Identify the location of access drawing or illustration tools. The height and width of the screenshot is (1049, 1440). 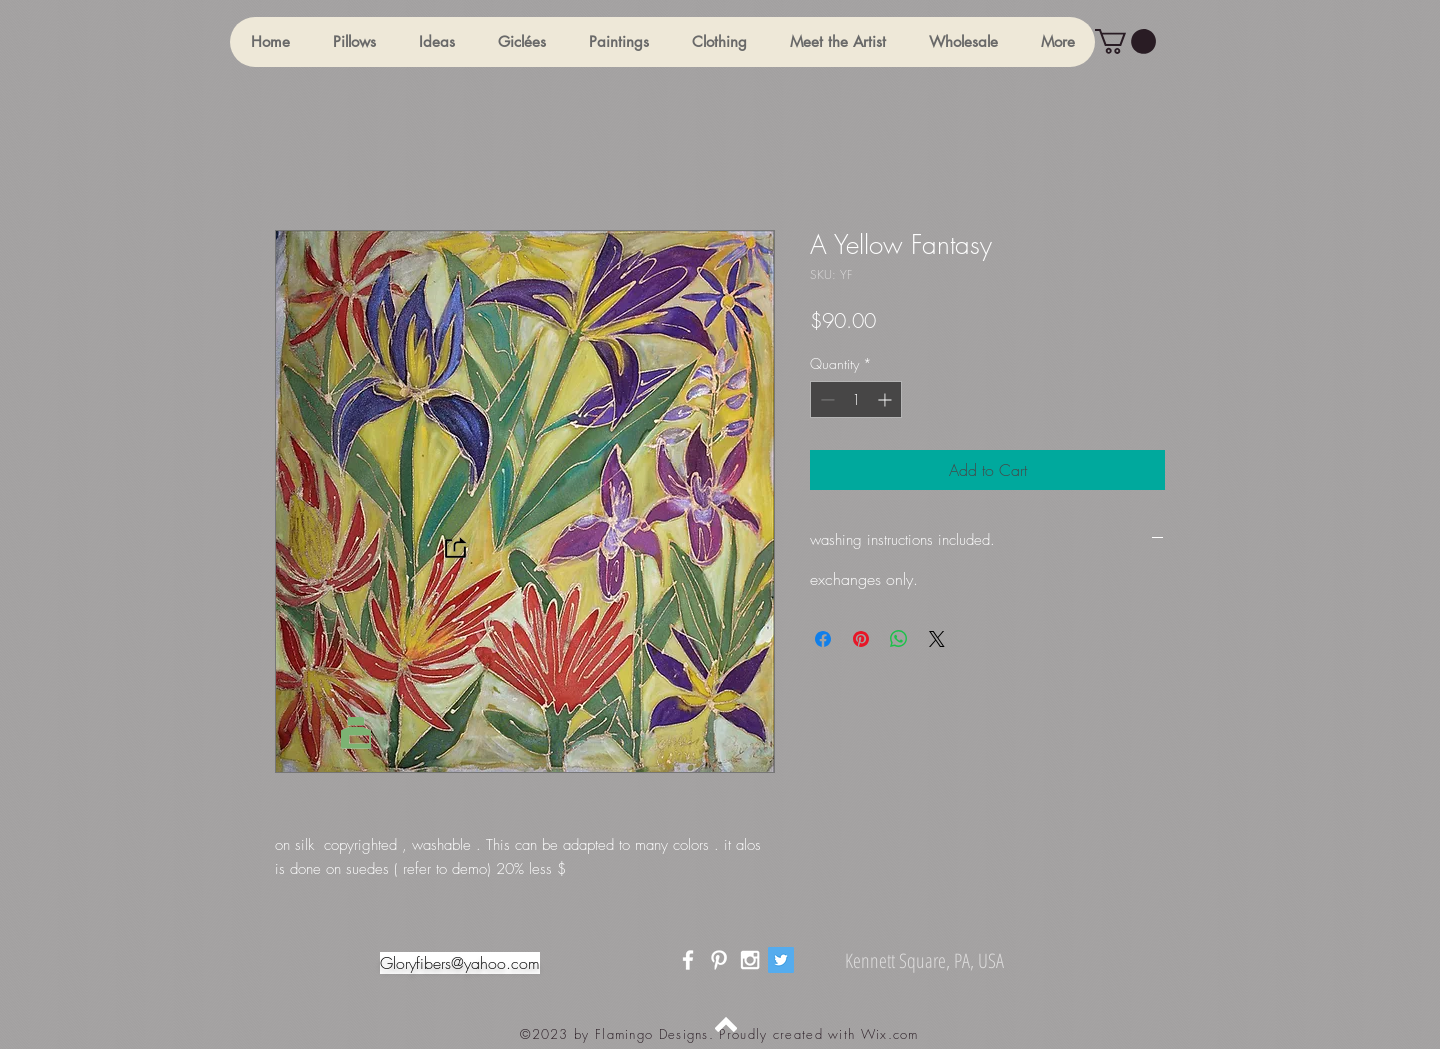
(356, 732).